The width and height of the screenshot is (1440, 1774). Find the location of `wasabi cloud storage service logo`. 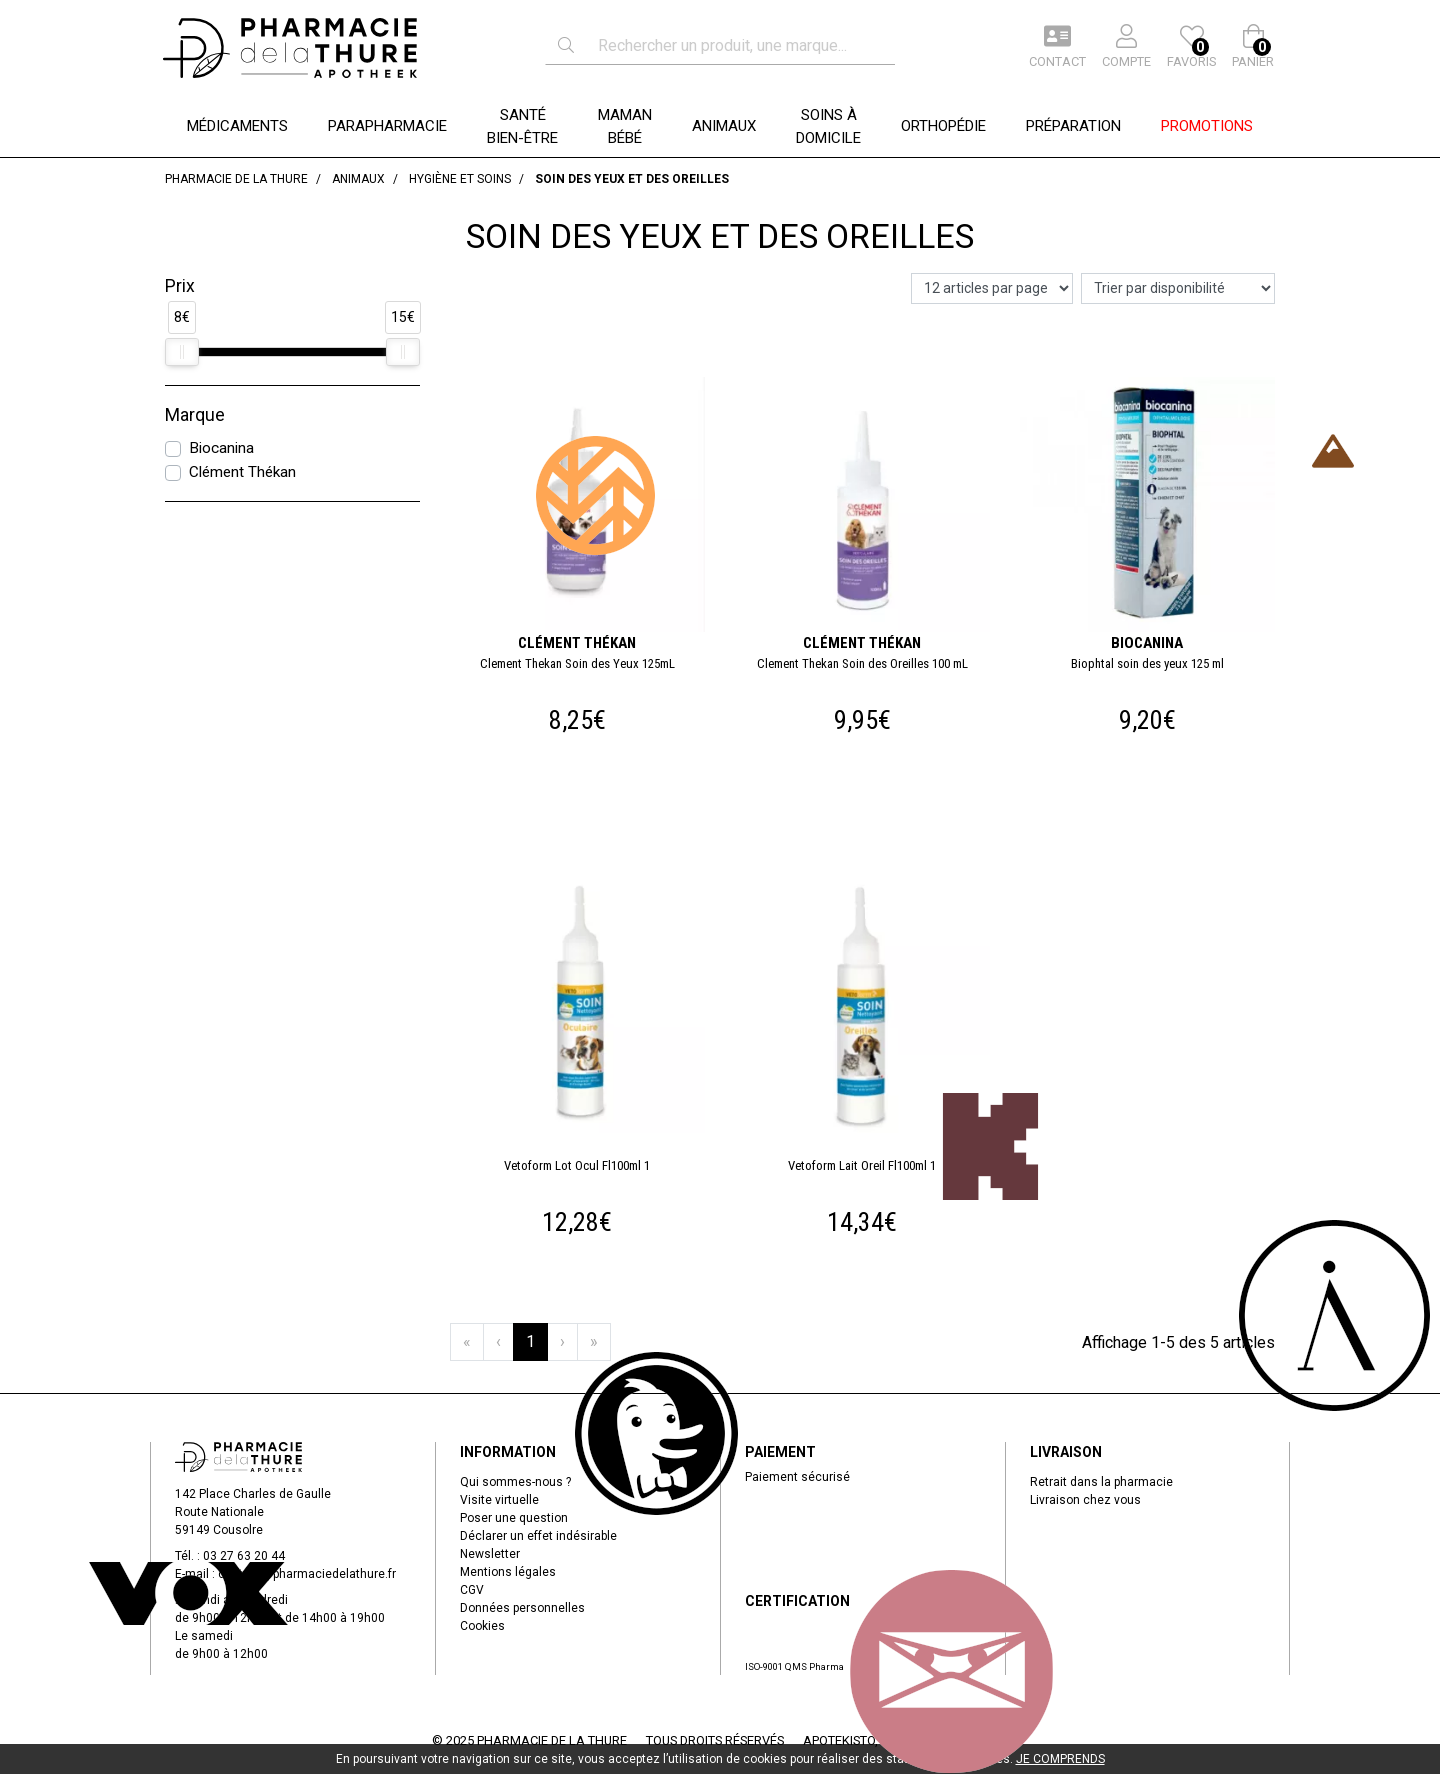

wasabi cloud storage service logo is located at coordinates (595, 495).